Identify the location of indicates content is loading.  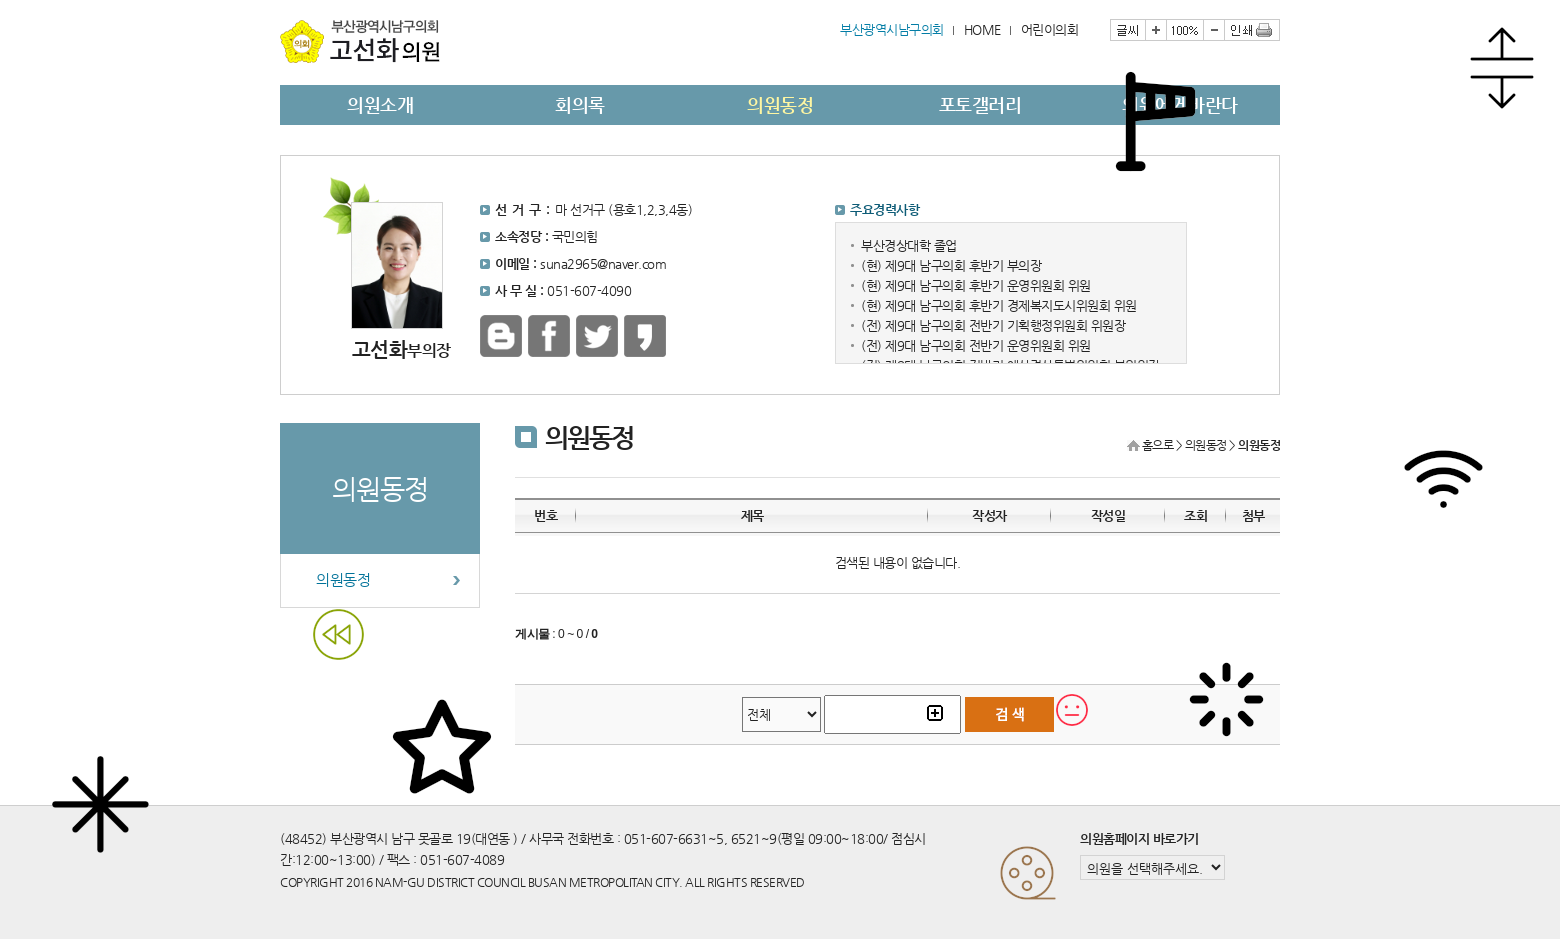
(1226, 699).